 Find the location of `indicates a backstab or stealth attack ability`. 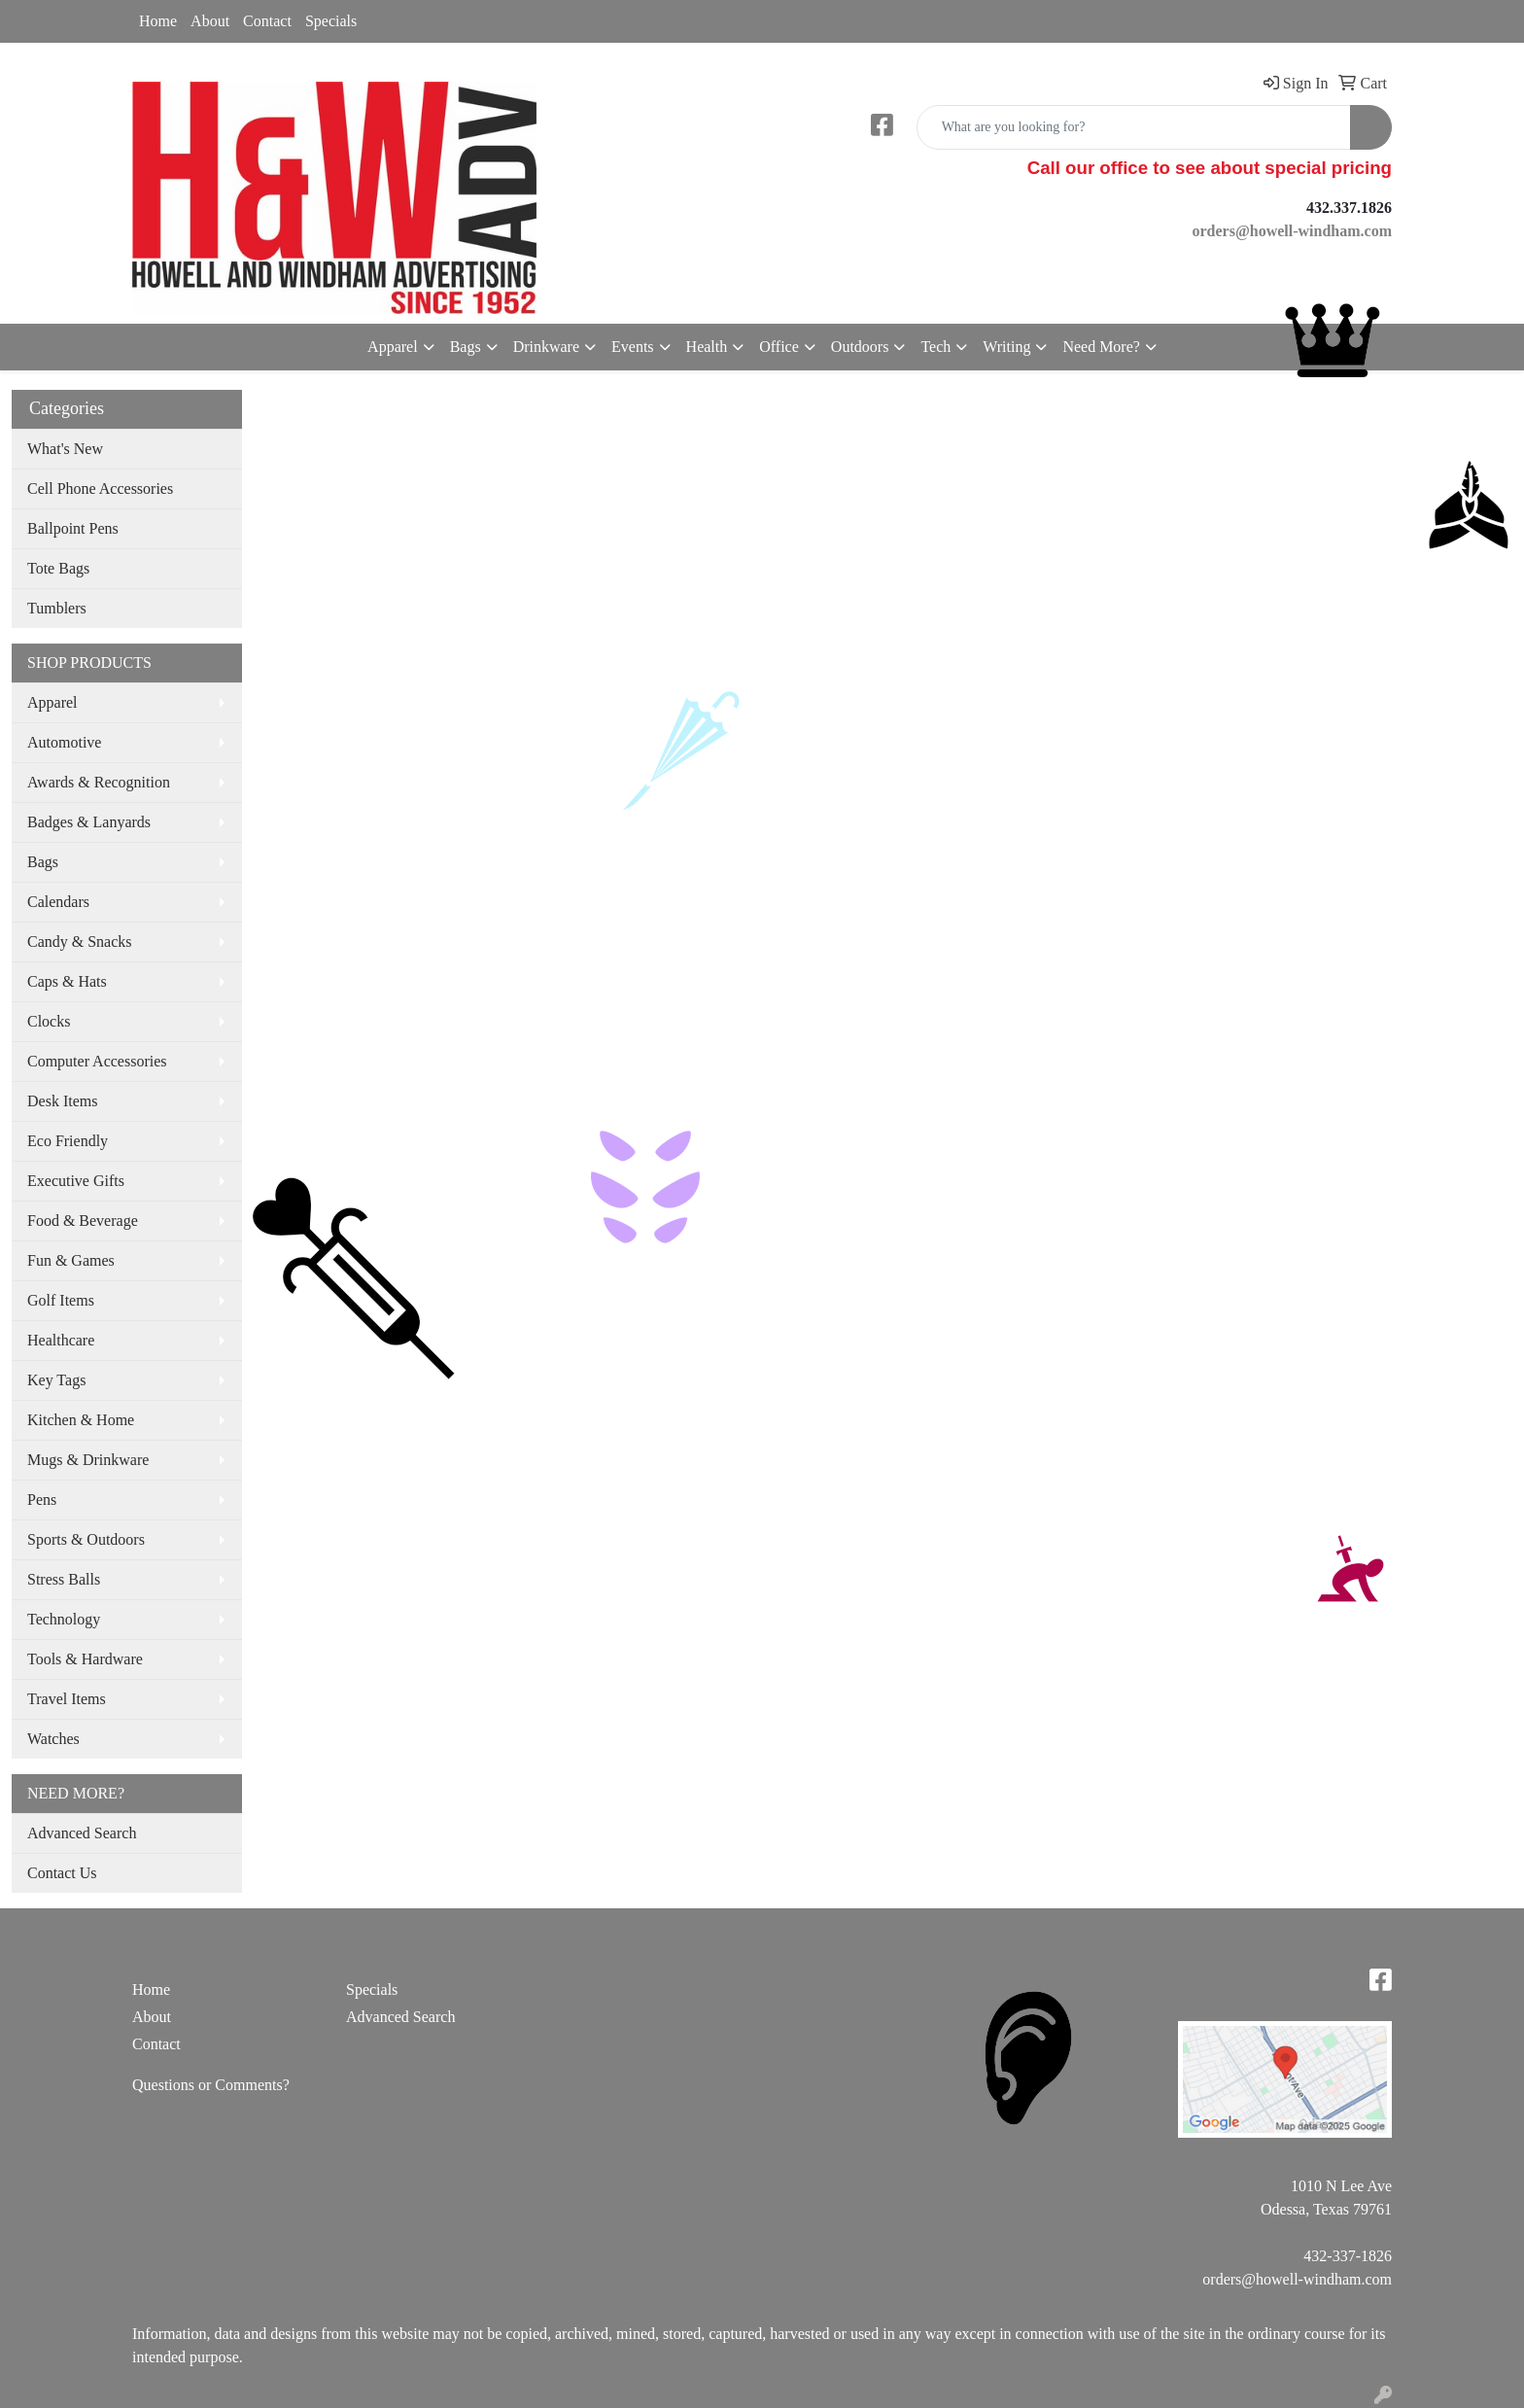

indicates a backstab or stealth attack ability is located at coordinates (1351, 1568).